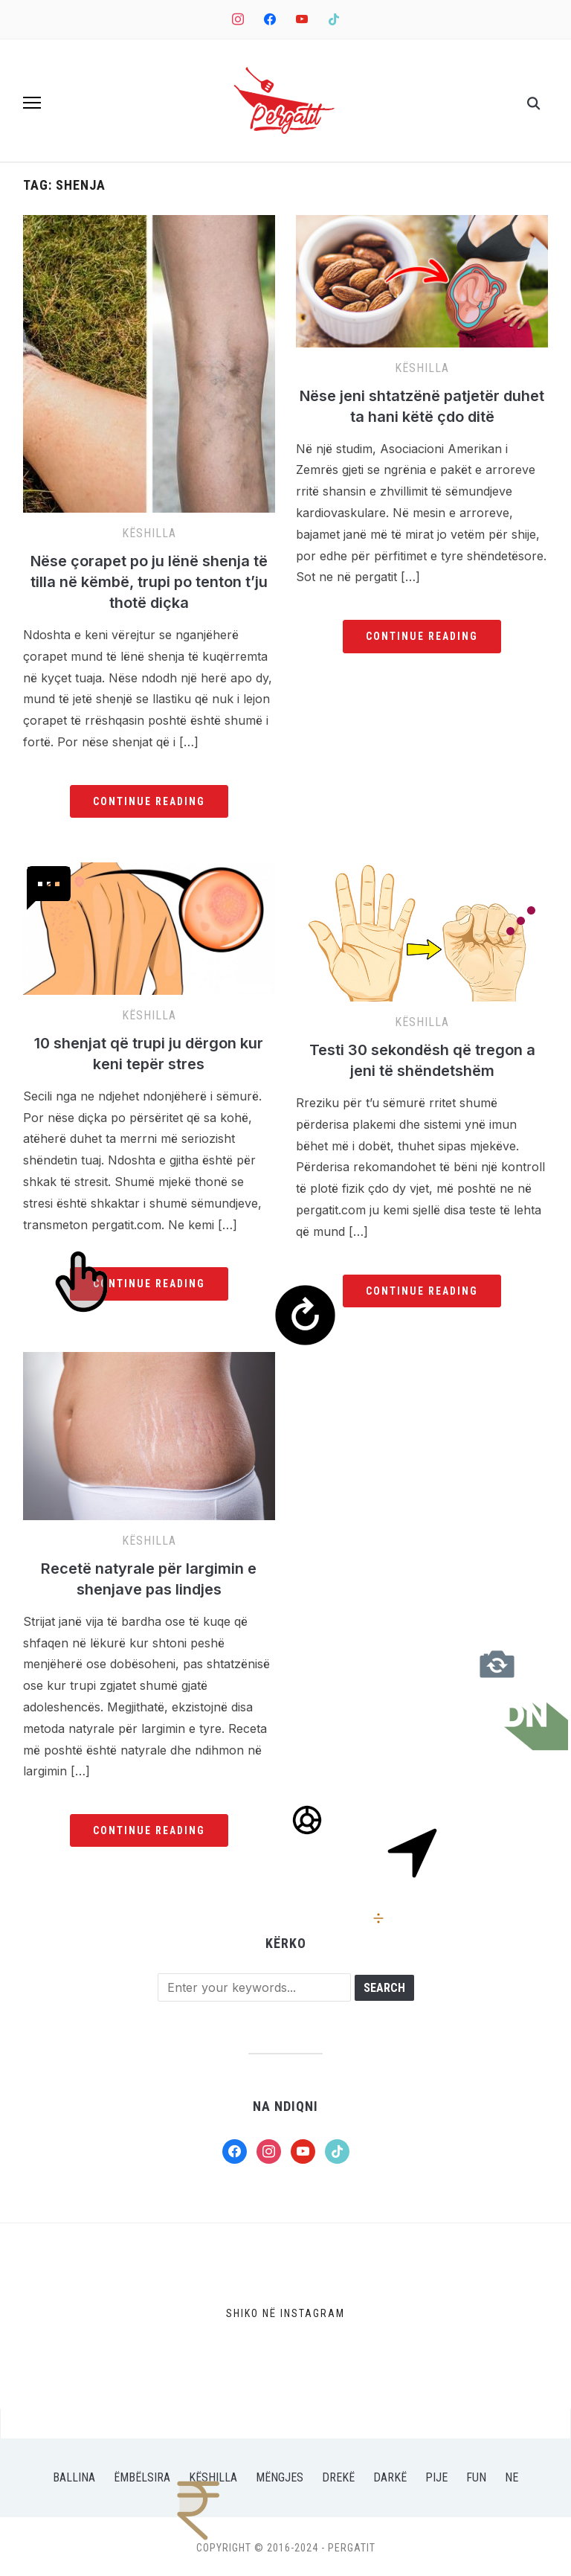 The width and height of the screenshot is (571, 2576). What do you see at coordinates (305, 1315) in the screenshot?
I see `refresh or reload content` at bounding box center [305, 1315].